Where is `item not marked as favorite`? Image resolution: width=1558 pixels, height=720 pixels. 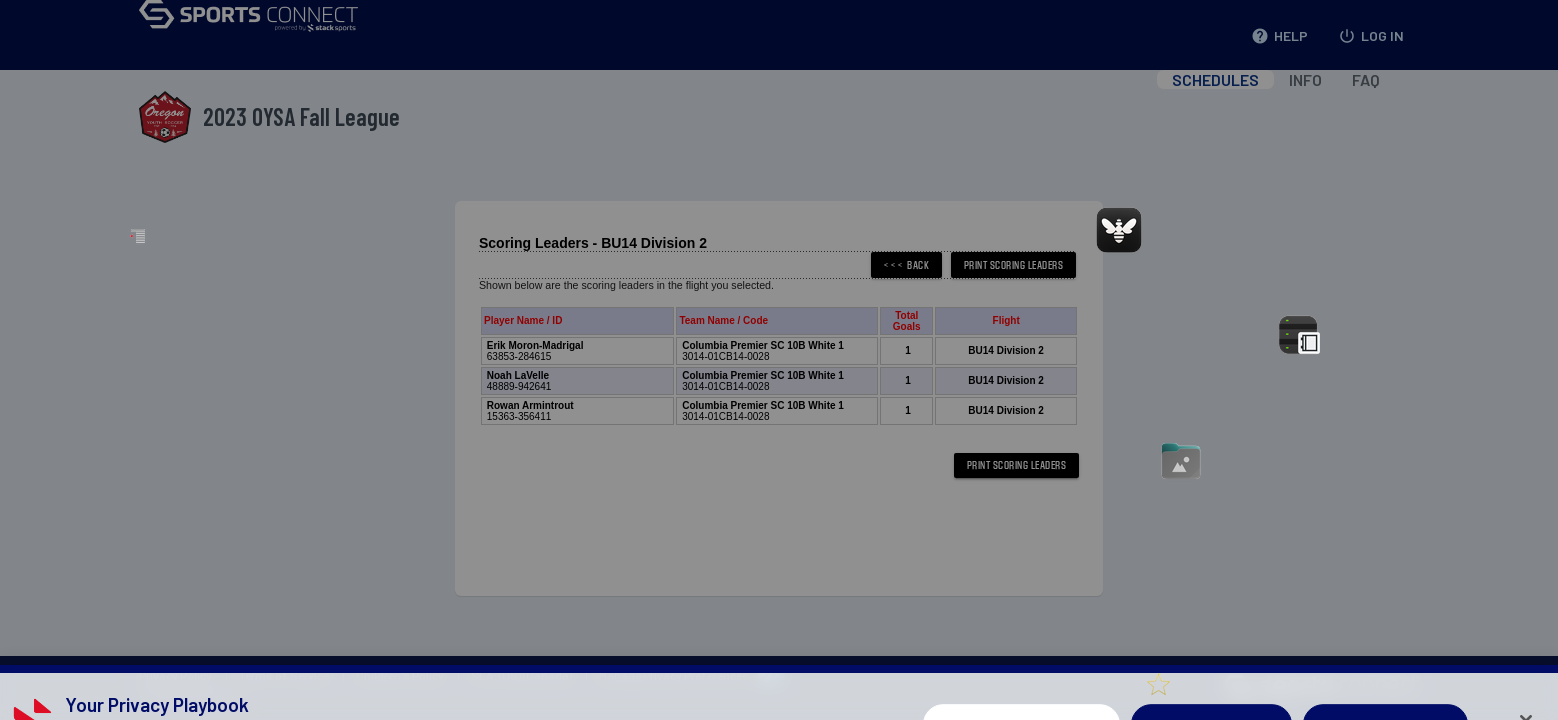 item not marked as favorite is located at coordinates (1158, 684).